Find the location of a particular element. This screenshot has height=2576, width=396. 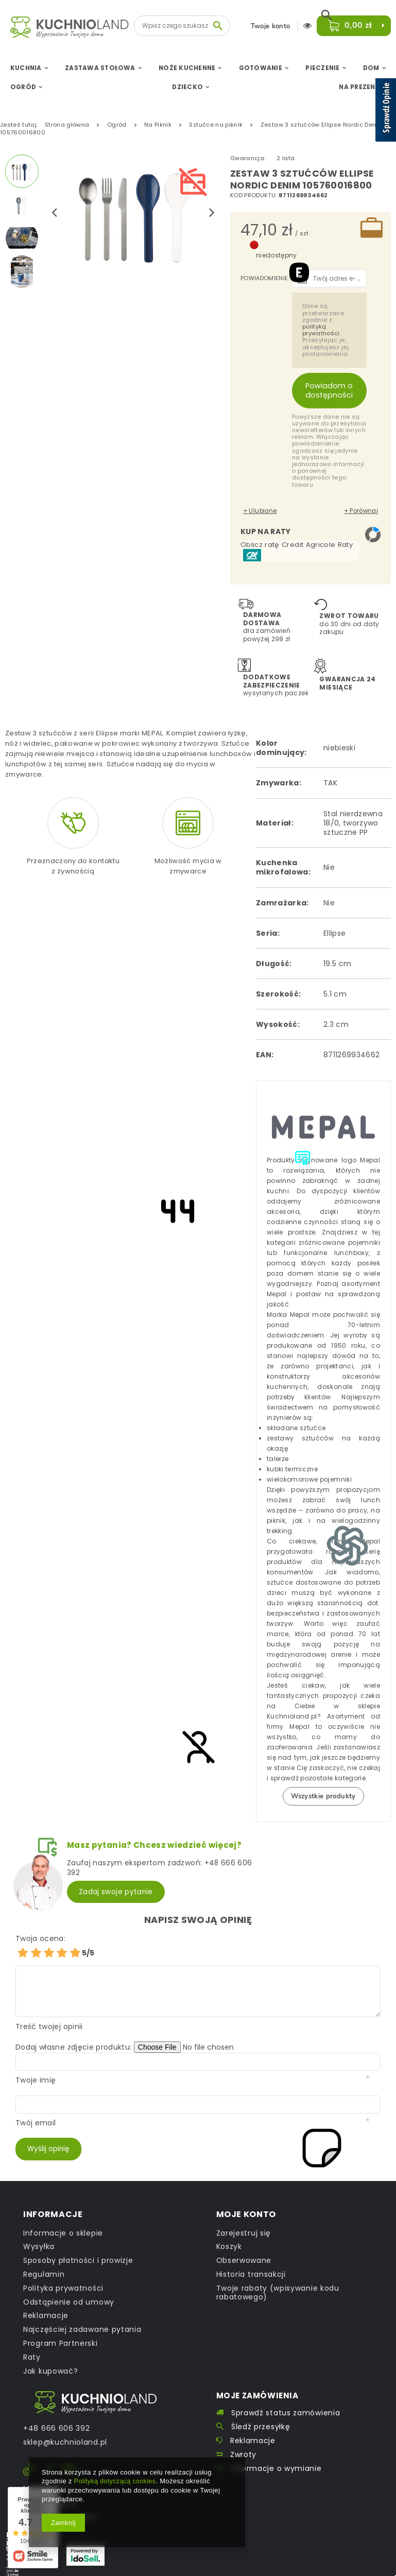

access OpenAI services or chatbot is located at coordinates (347, 1545).